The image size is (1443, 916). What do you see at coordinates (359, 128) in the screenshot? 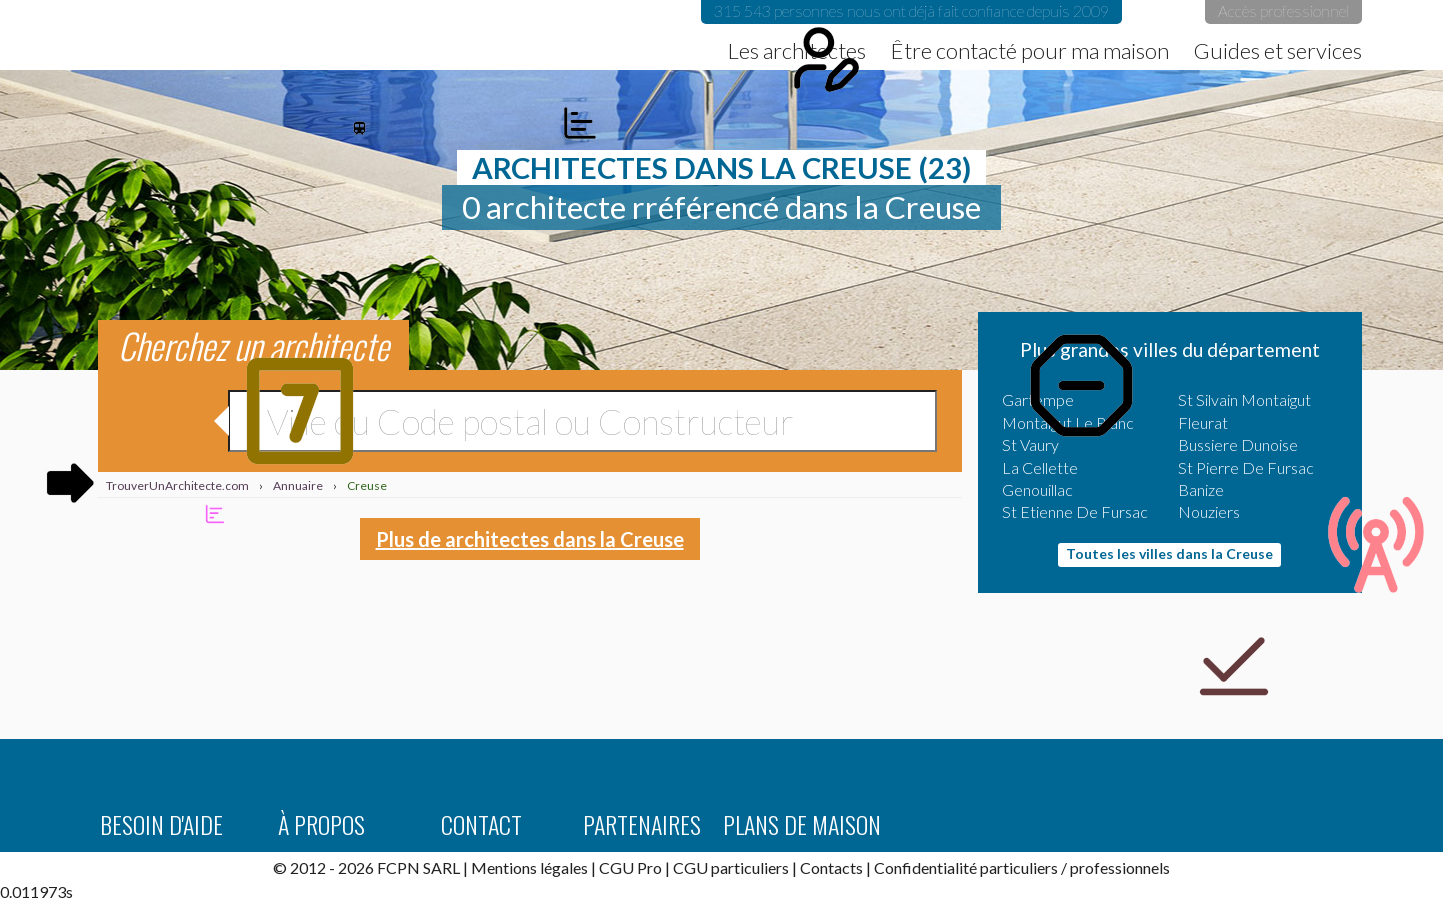
I see `view train schedules or routes` at bounding box center [359, 128].